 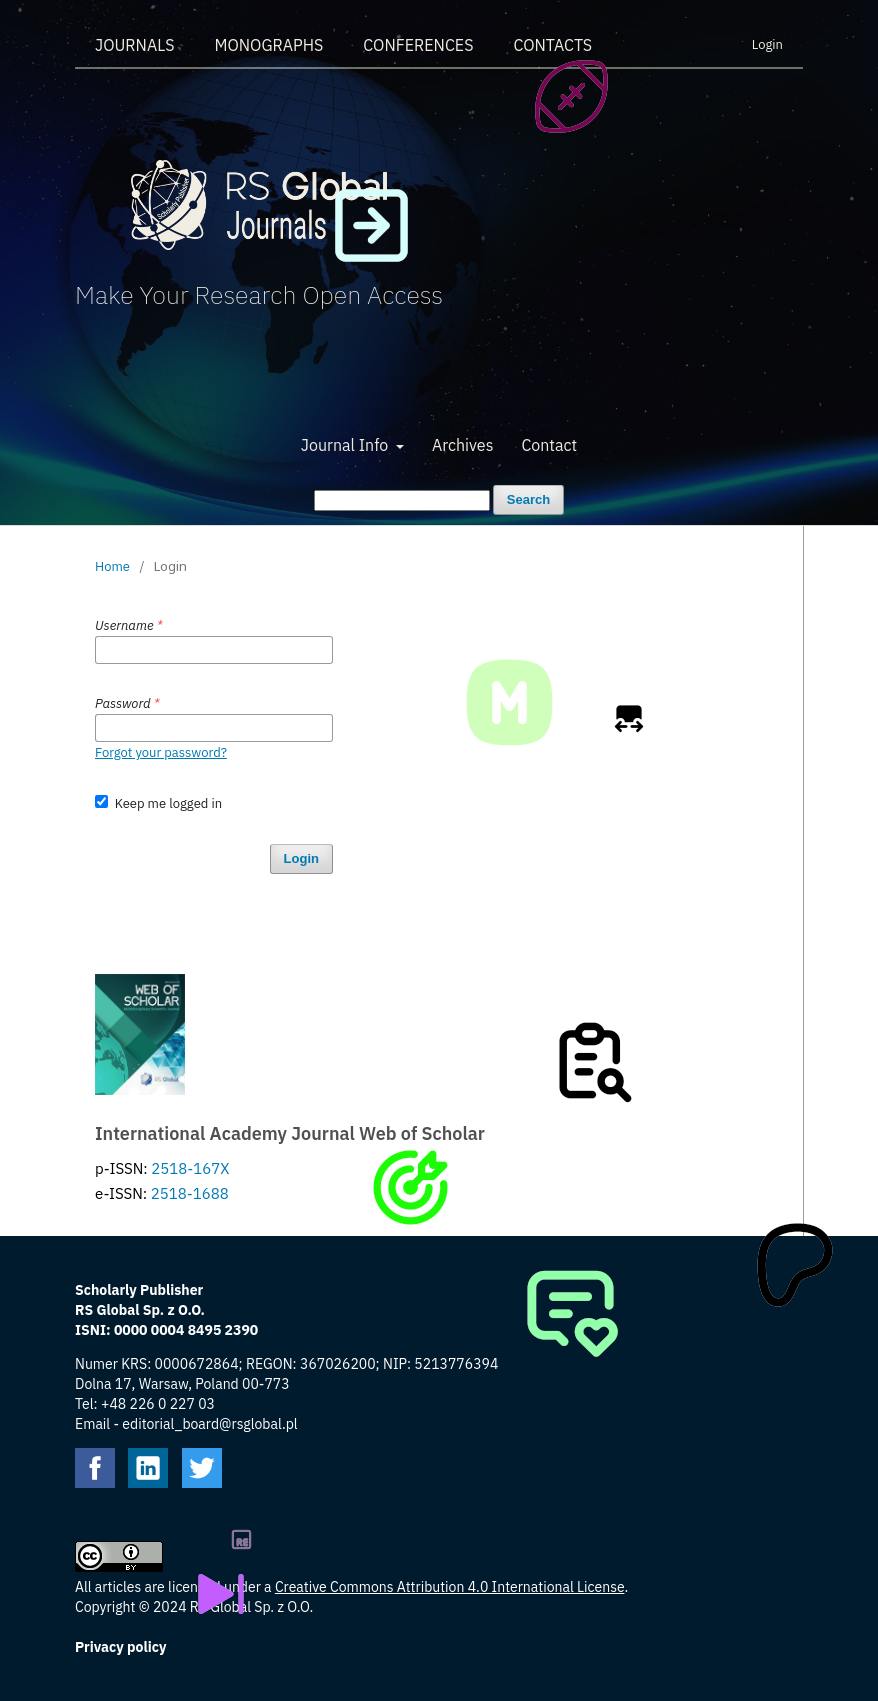 I want to click on search through reports or documents, so click(x=593, y=1060).